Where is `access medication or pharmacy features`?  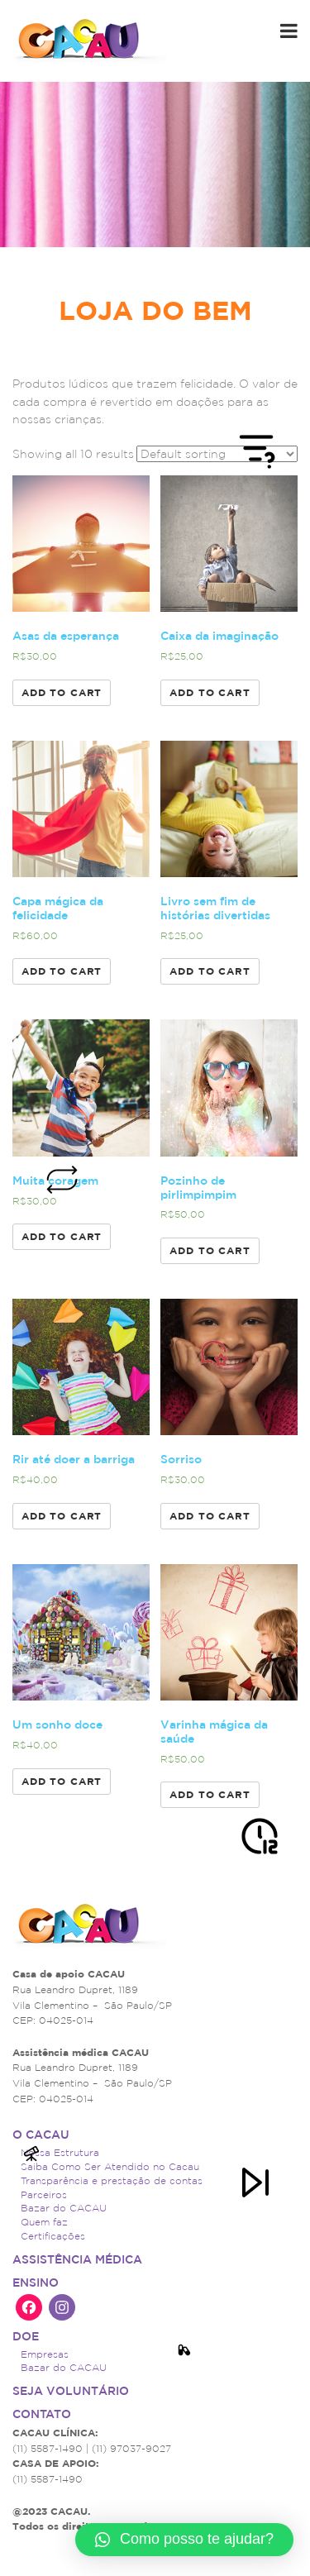
access medication or pharmacy features is located at coordinates (184, 2349).